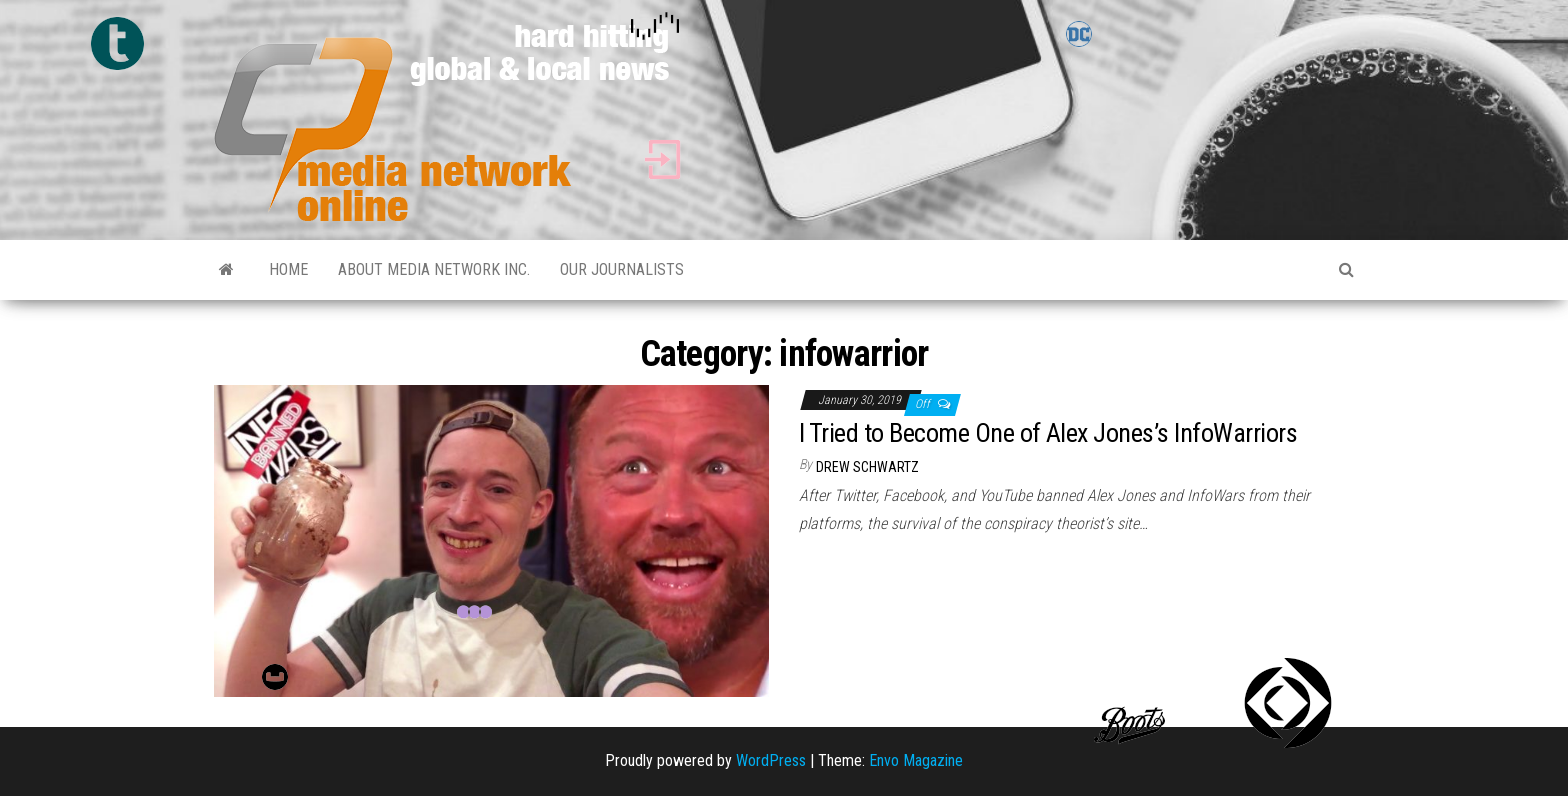  I want to click on log in to your account, so click(664, 159).